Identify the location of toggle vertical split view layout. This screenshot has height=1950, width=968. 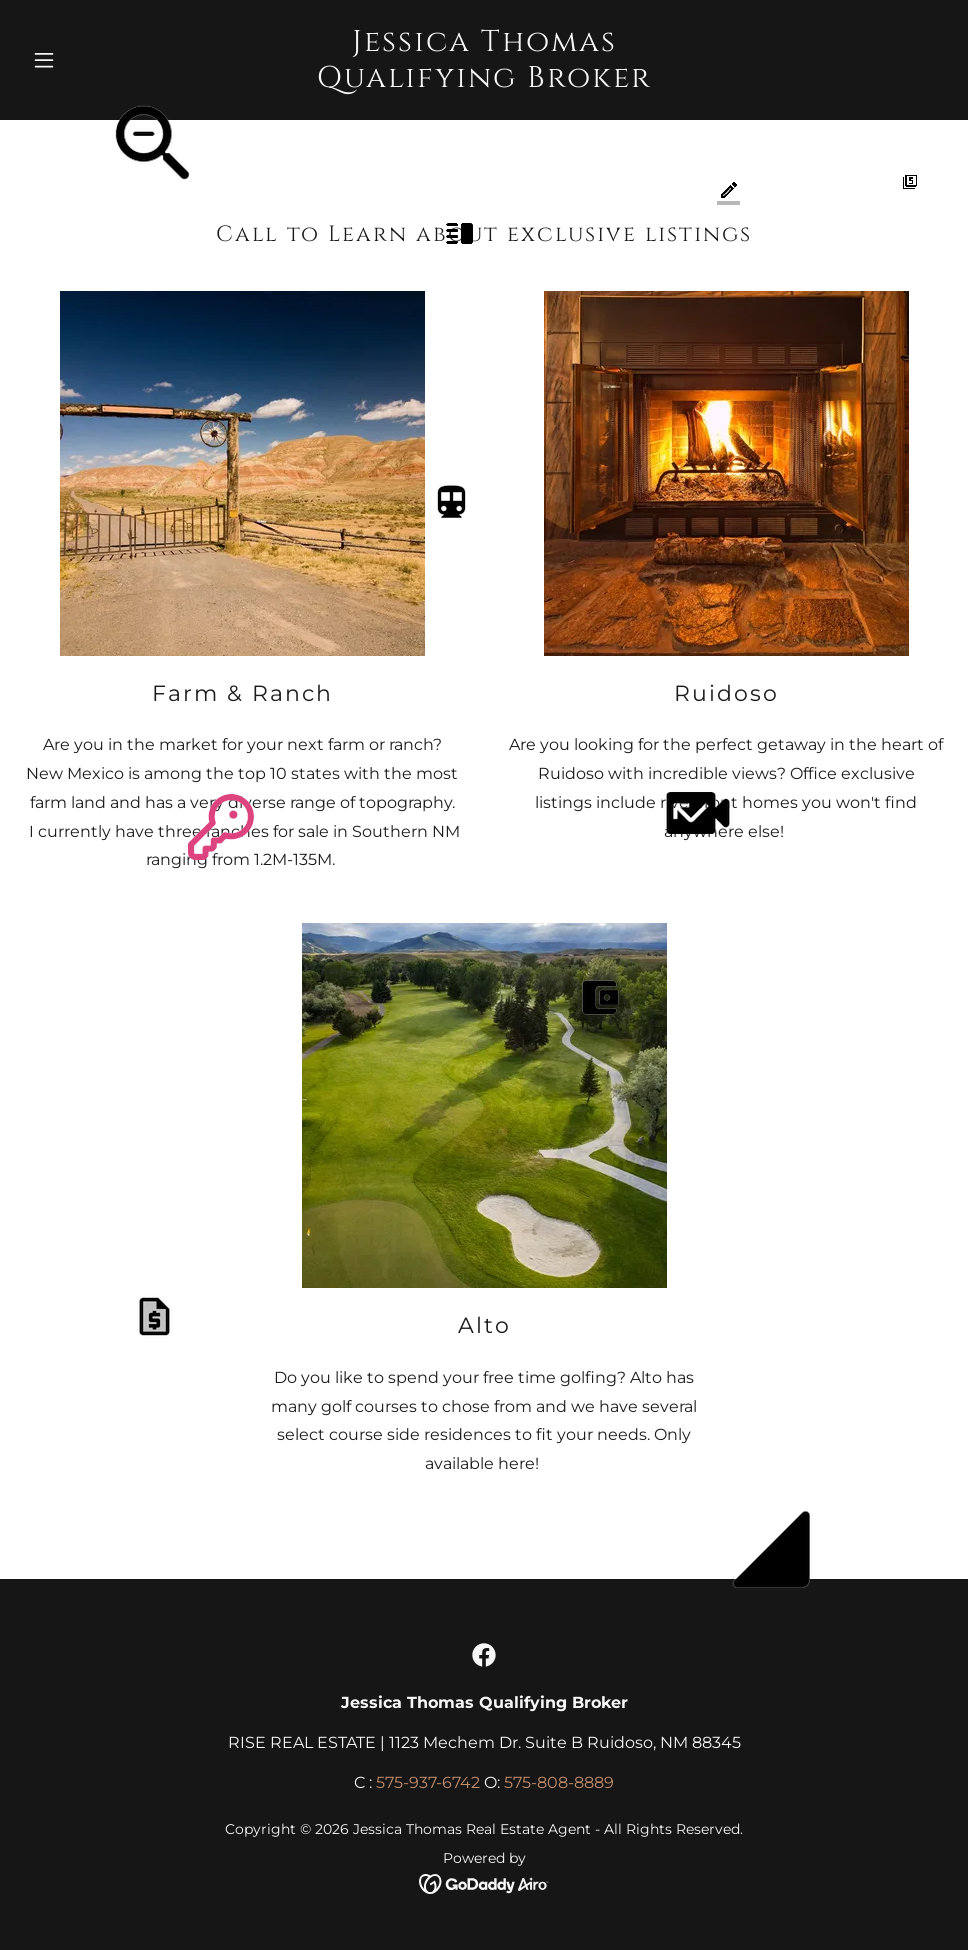
(459, 233).